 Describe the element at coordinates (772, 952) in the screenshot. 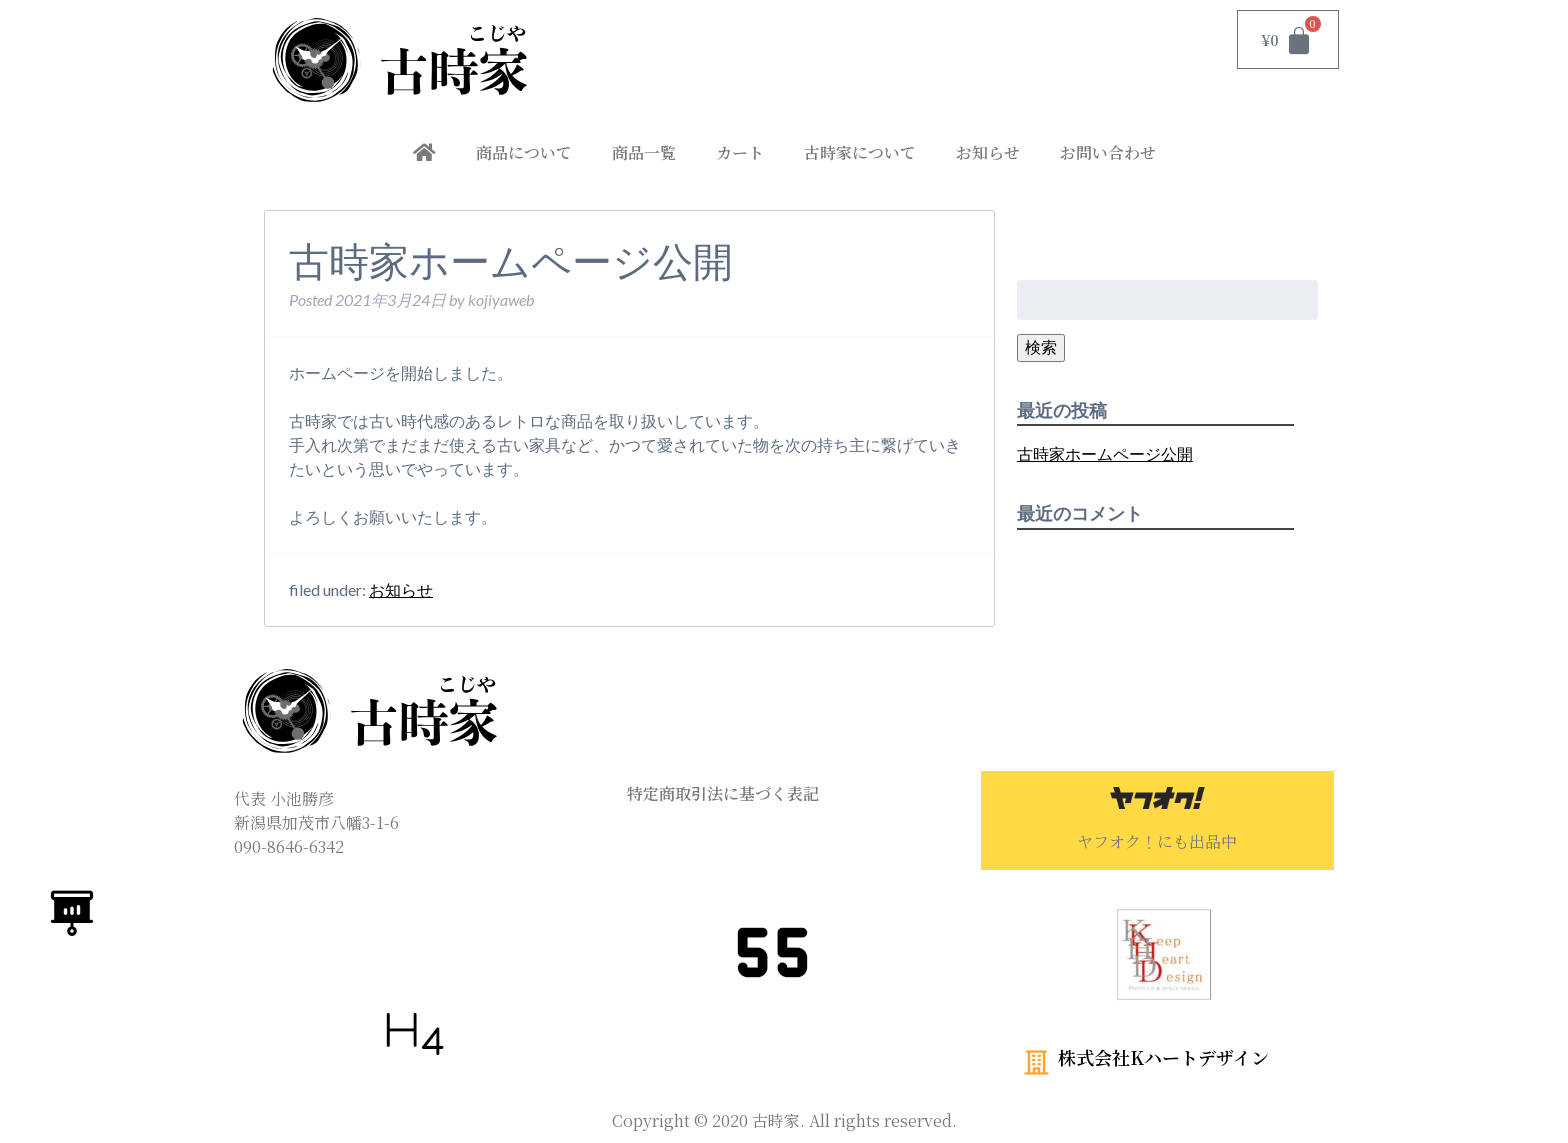

I see `indicates item number 55 in a list or sequence` at that location.